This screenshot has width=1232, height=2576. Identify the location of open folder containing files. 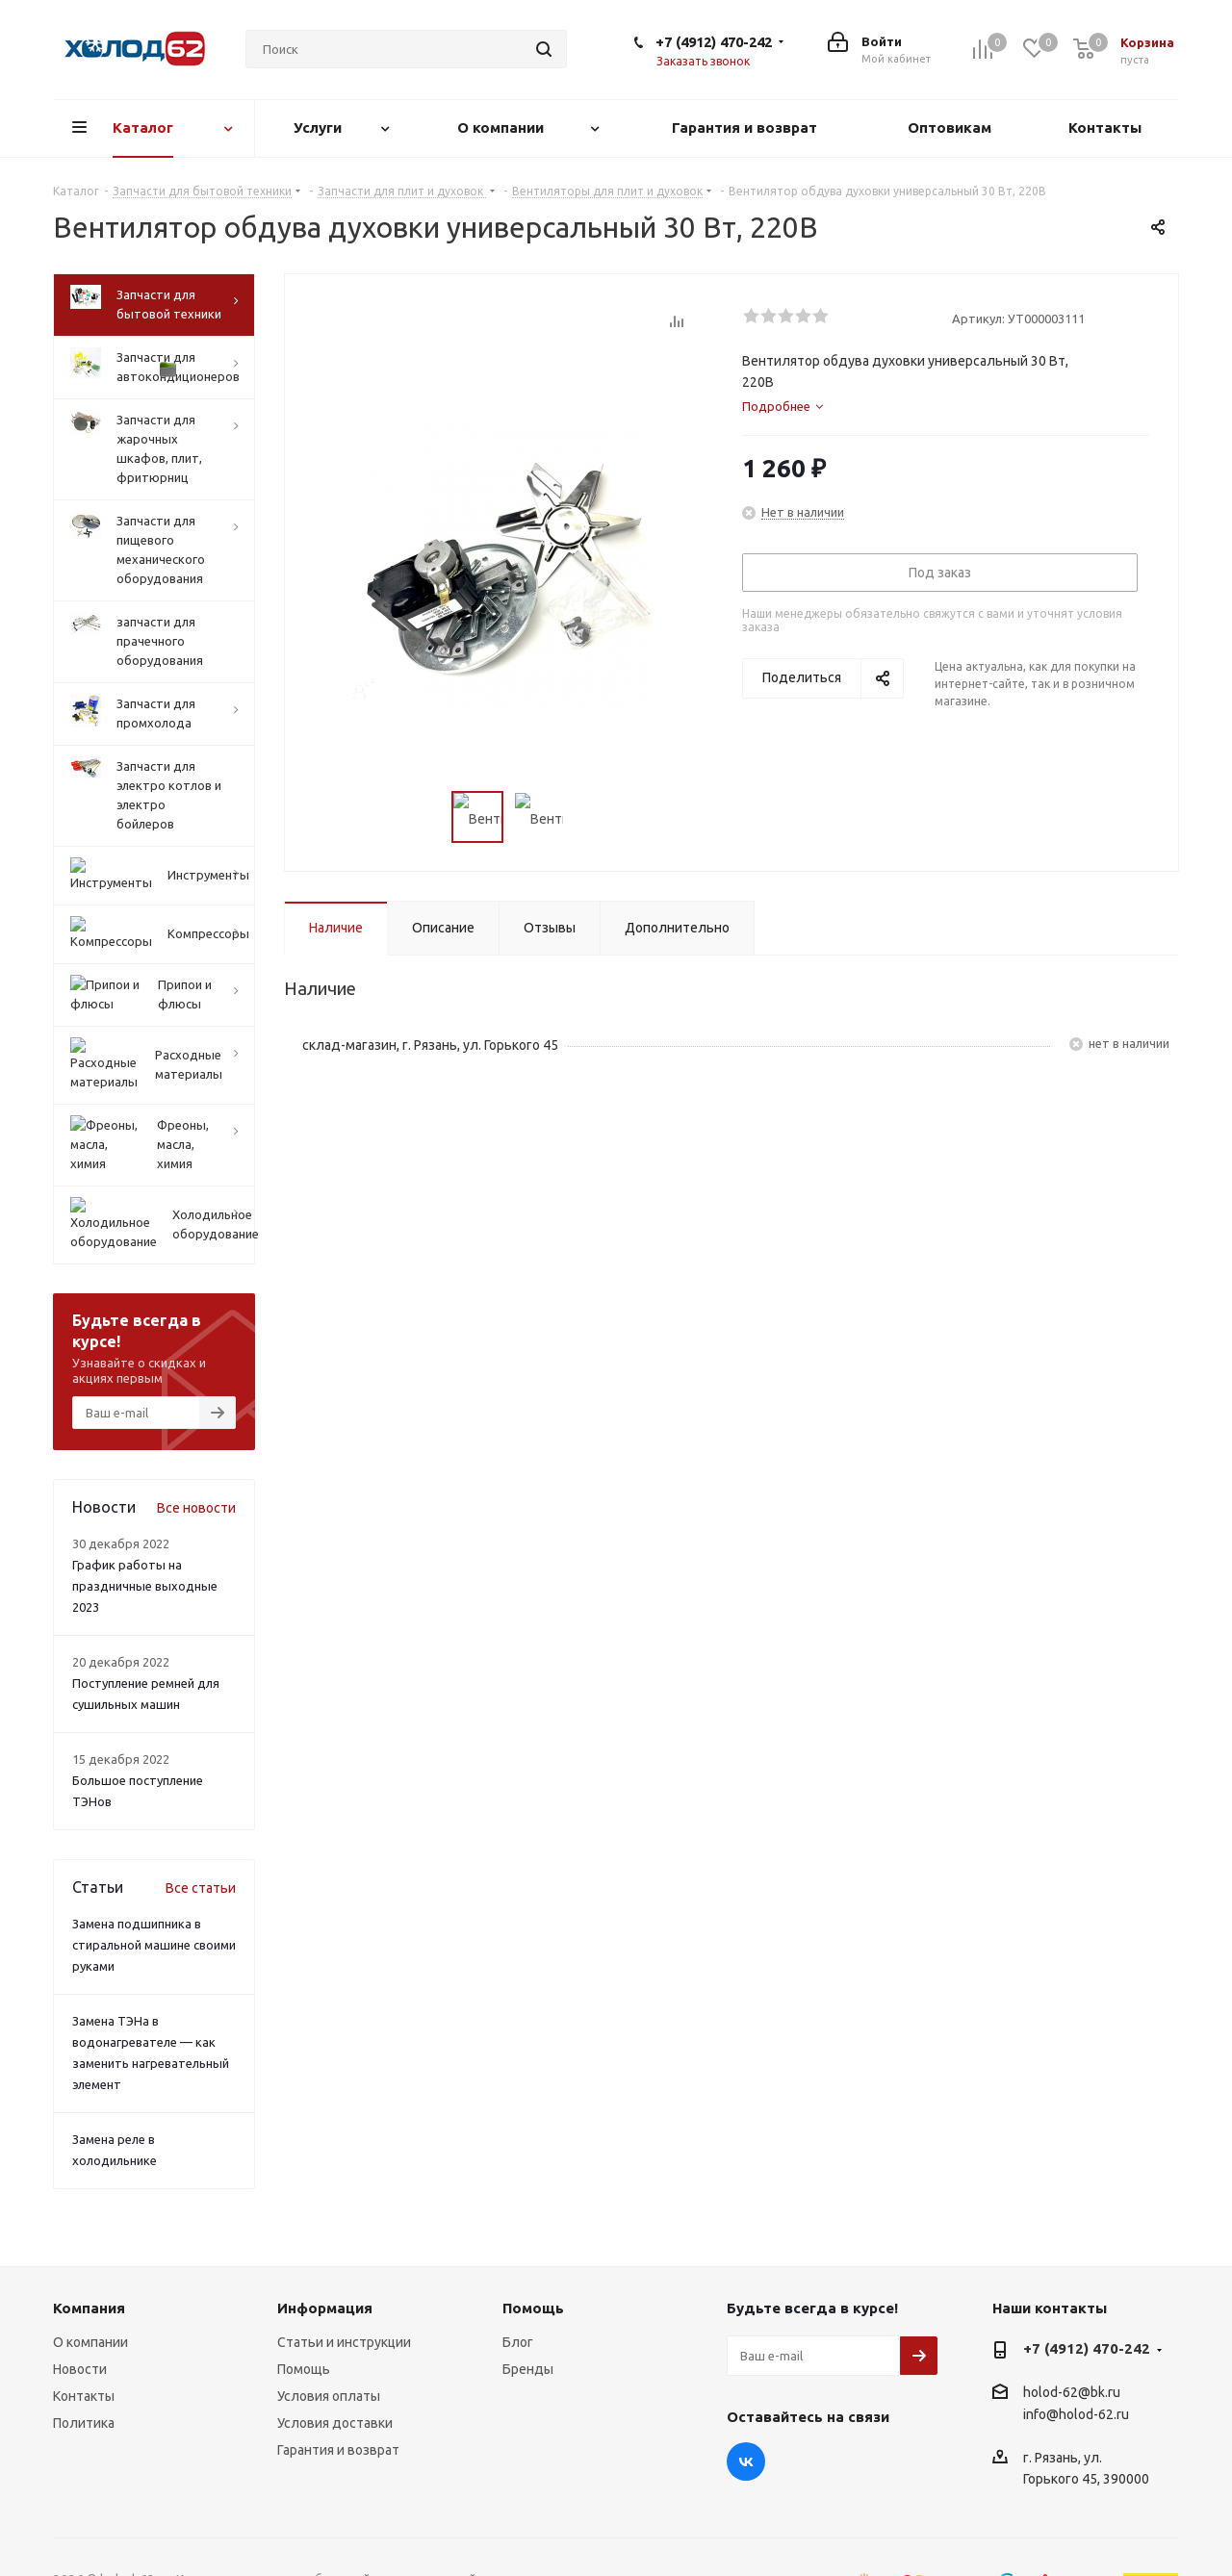
(167, 369).